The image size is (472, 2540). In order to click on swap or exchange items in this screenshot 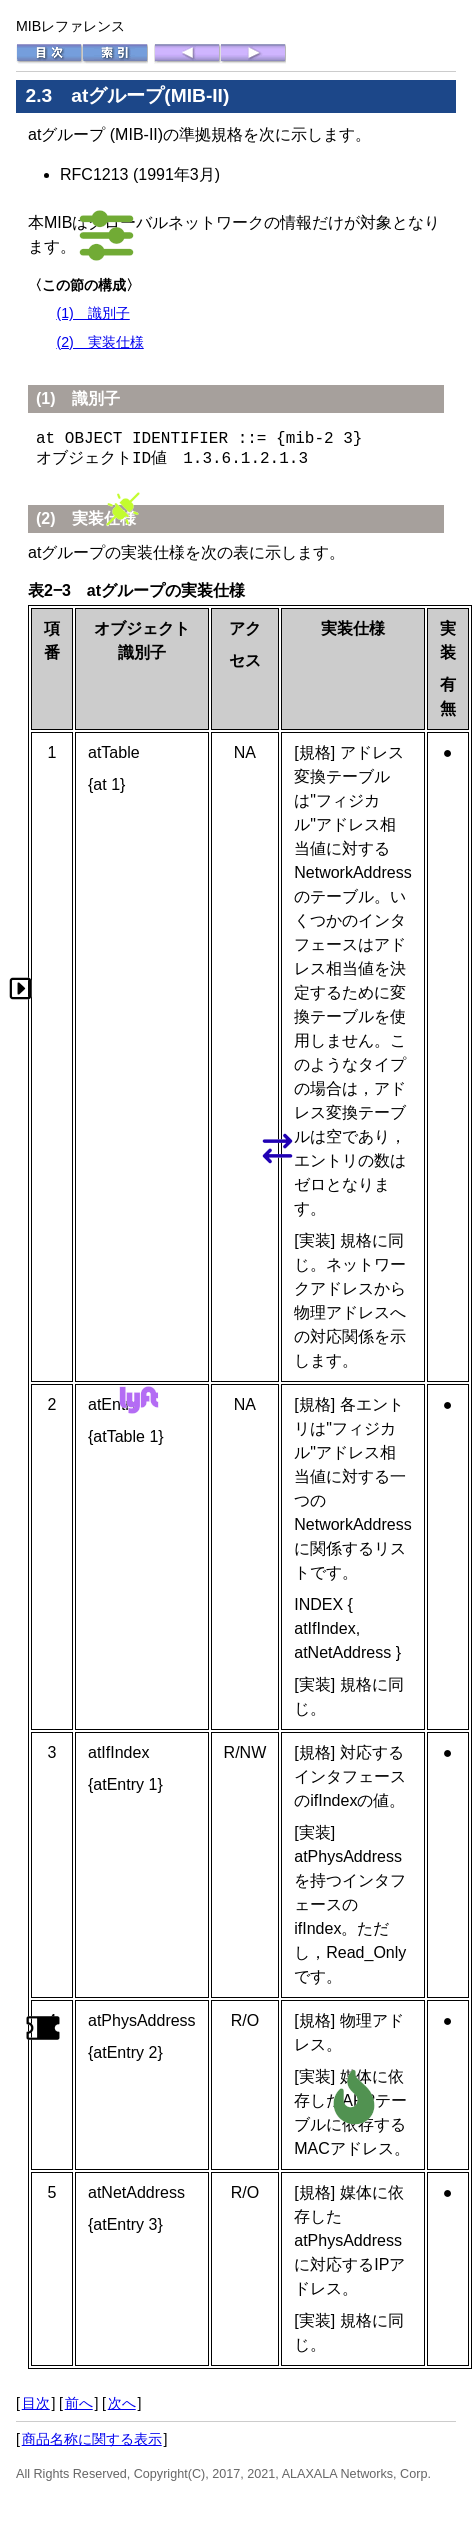, I will do `click(277, 1148)`.